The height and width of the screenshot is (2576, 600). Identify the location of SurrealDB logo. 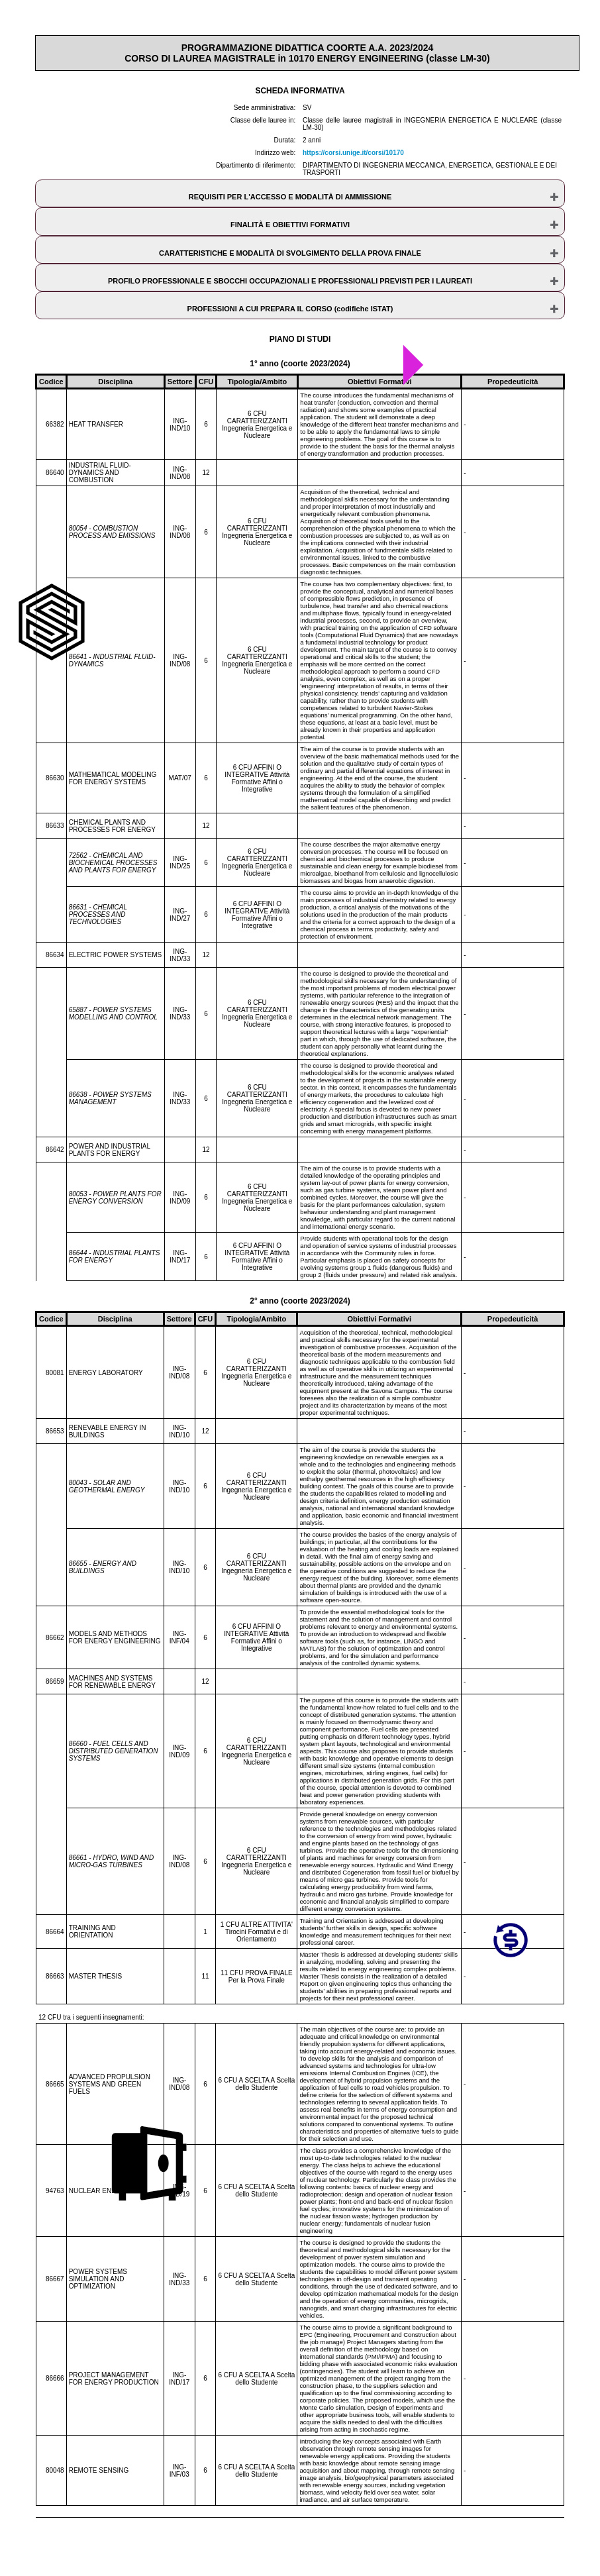
(52, 622).